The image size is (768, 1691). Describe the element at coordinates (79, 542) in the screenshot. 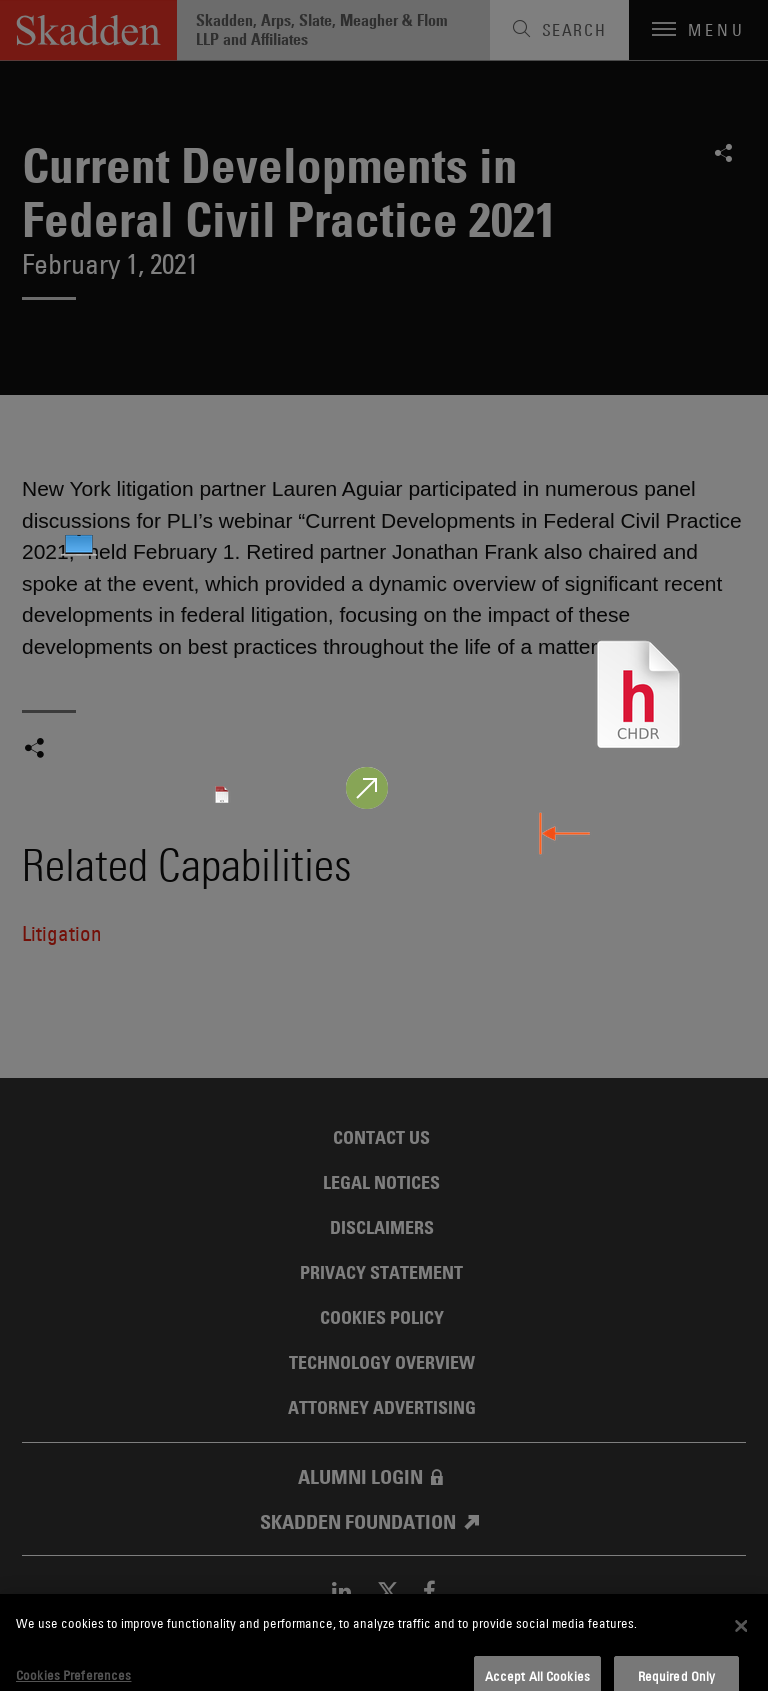

I see `indicates this device is a MacBook Air` at that location.